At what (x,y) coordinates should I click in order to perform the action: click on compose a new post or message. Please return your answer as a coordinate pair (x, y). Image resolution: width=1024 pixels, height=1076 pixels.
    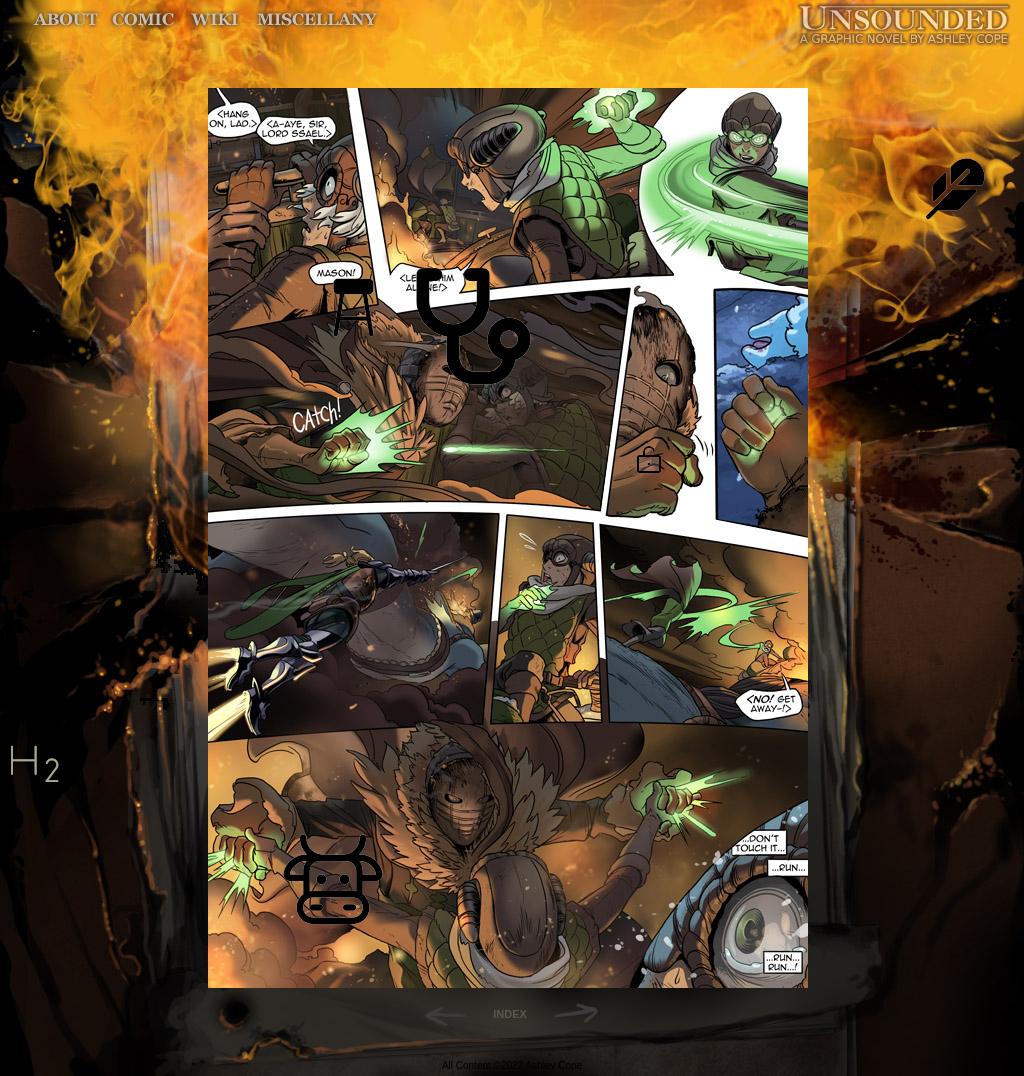
    Looking at the image, I should click on (953, 190).